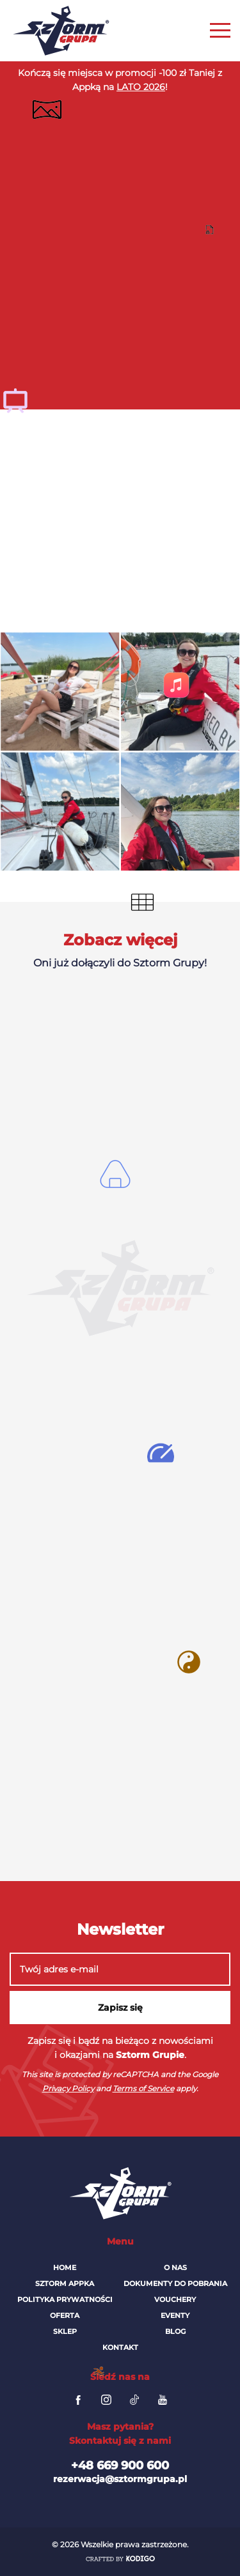 This screenshot has height=2576, width=240. What do you see at coordinates (115, 1174) in the screenshot?
I see `browse Japanese food options` at bounding box center [115, 1174].